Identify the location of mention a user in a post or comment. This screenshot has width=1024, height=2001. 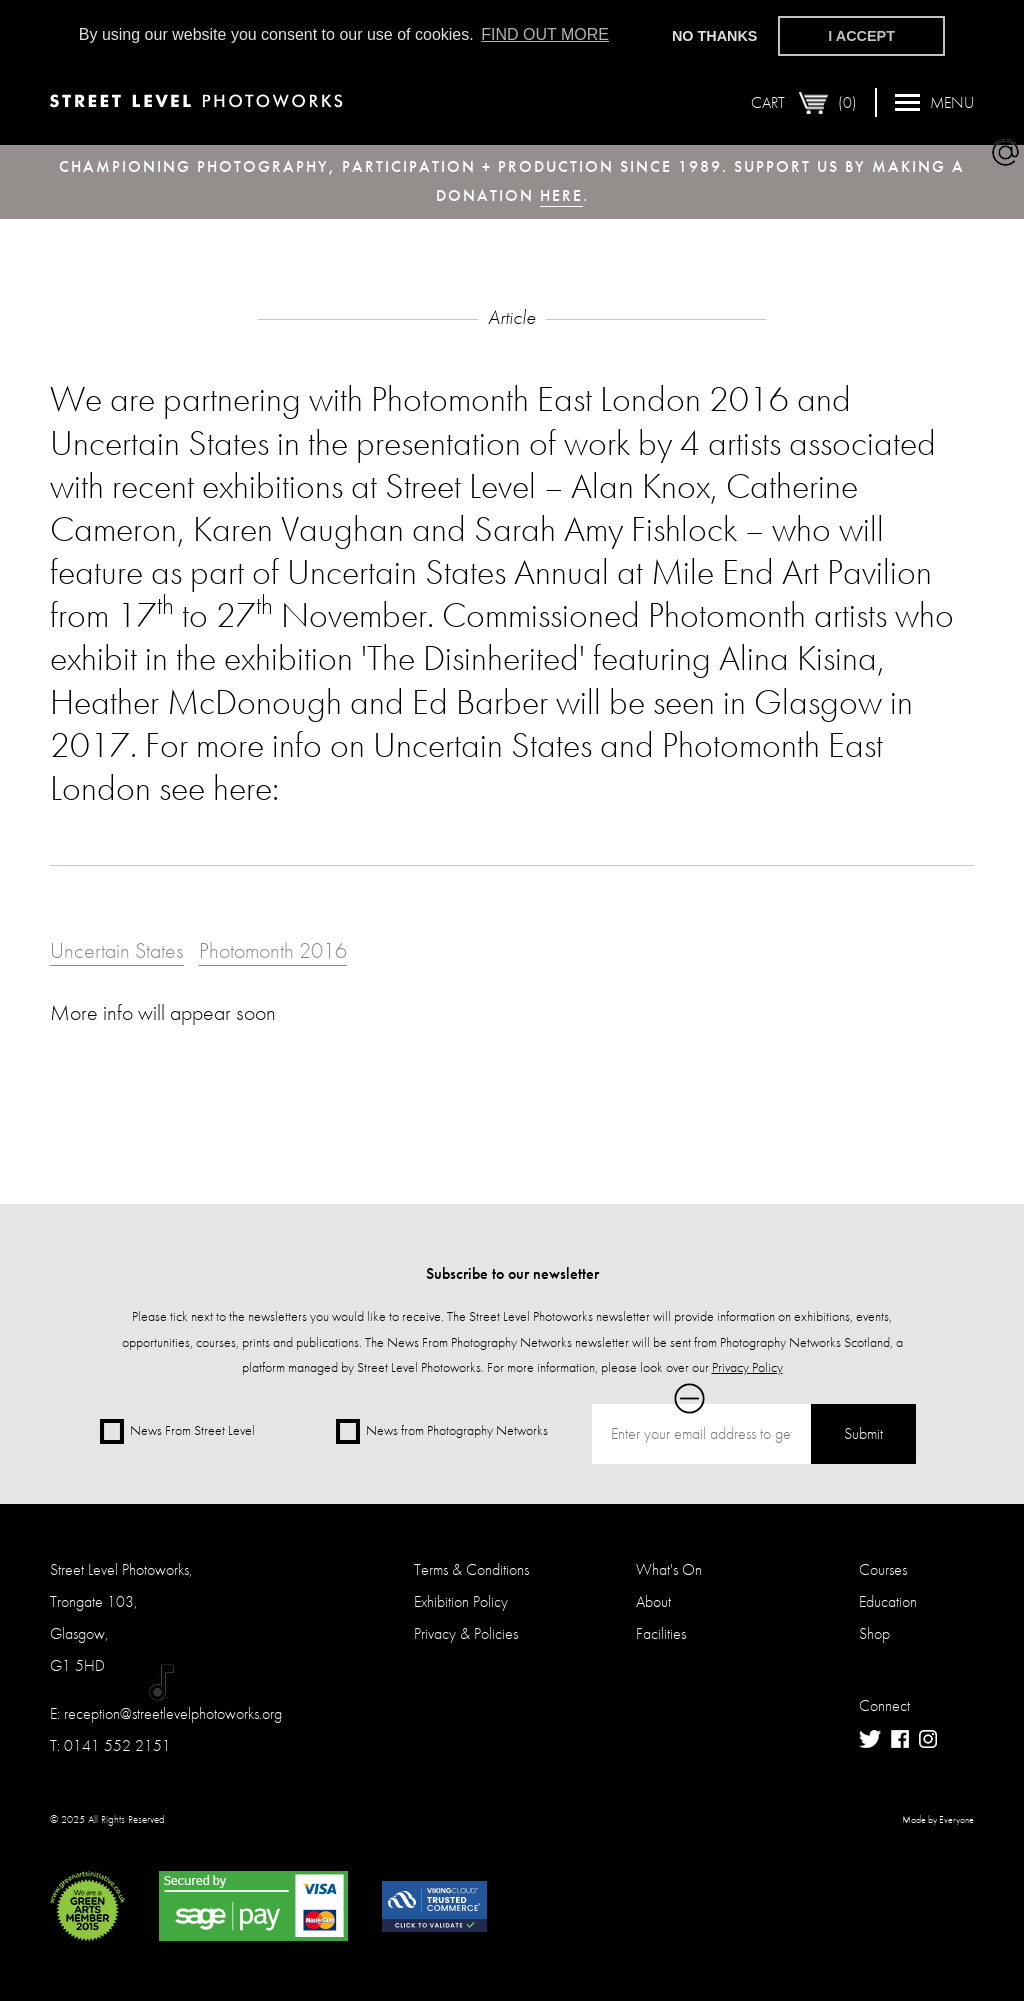
(1005, 152).